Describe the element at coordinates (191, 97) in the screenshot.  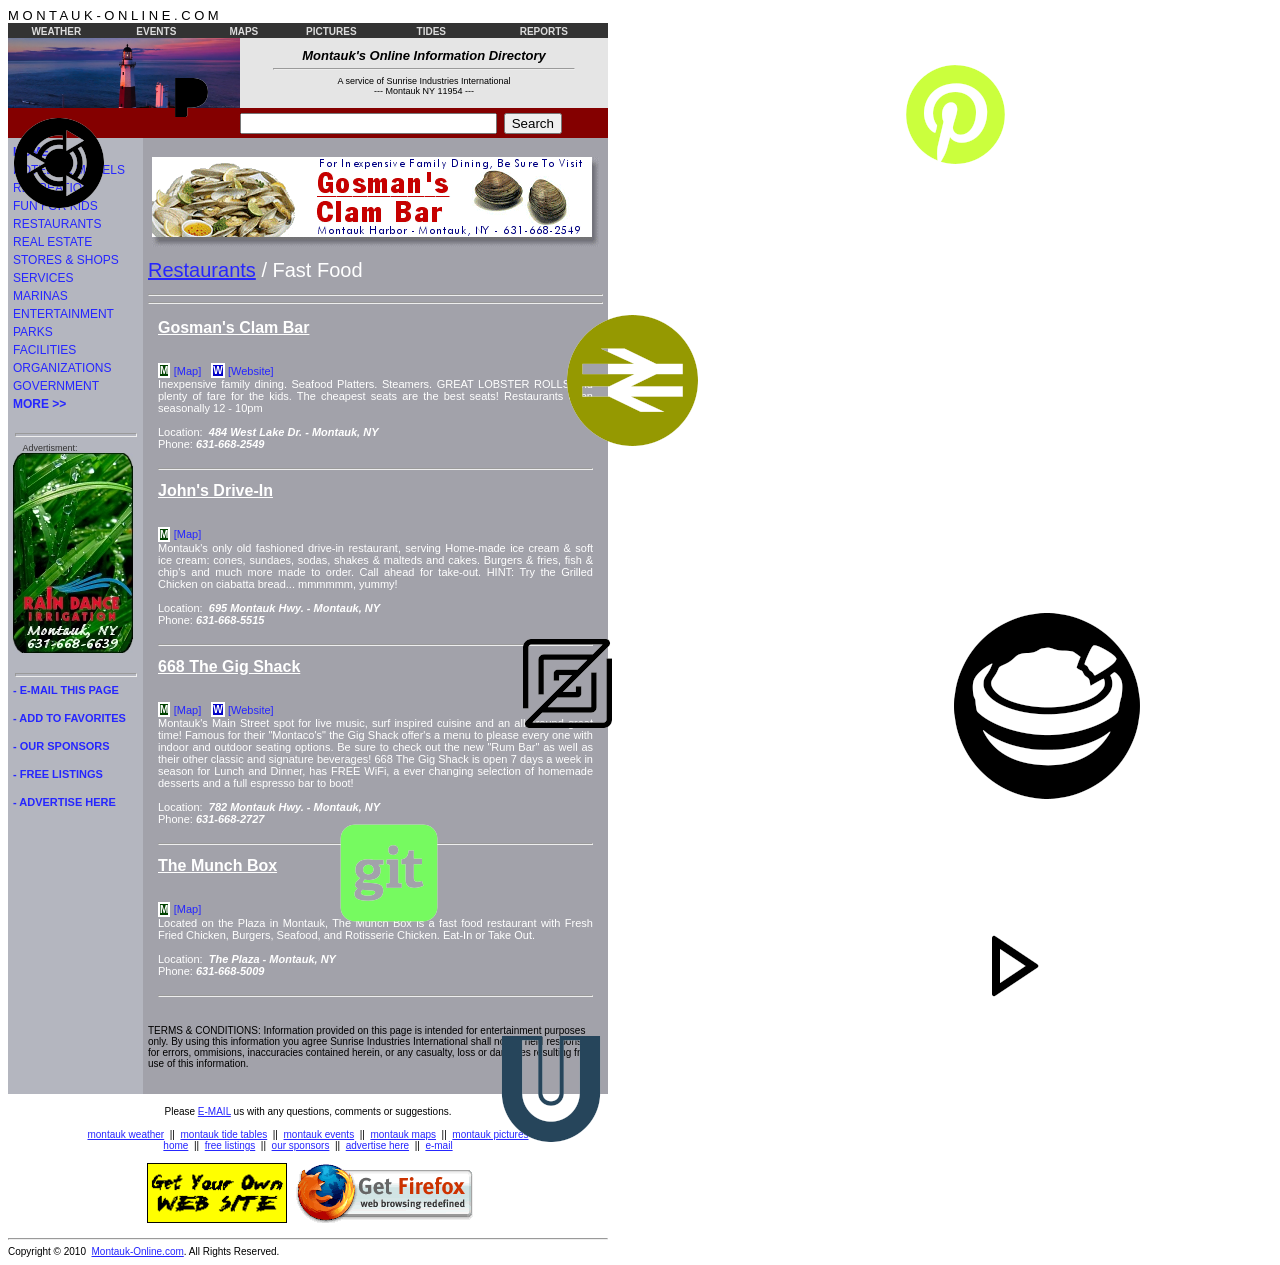
I see `open the Pandora music streaming app` at that location.